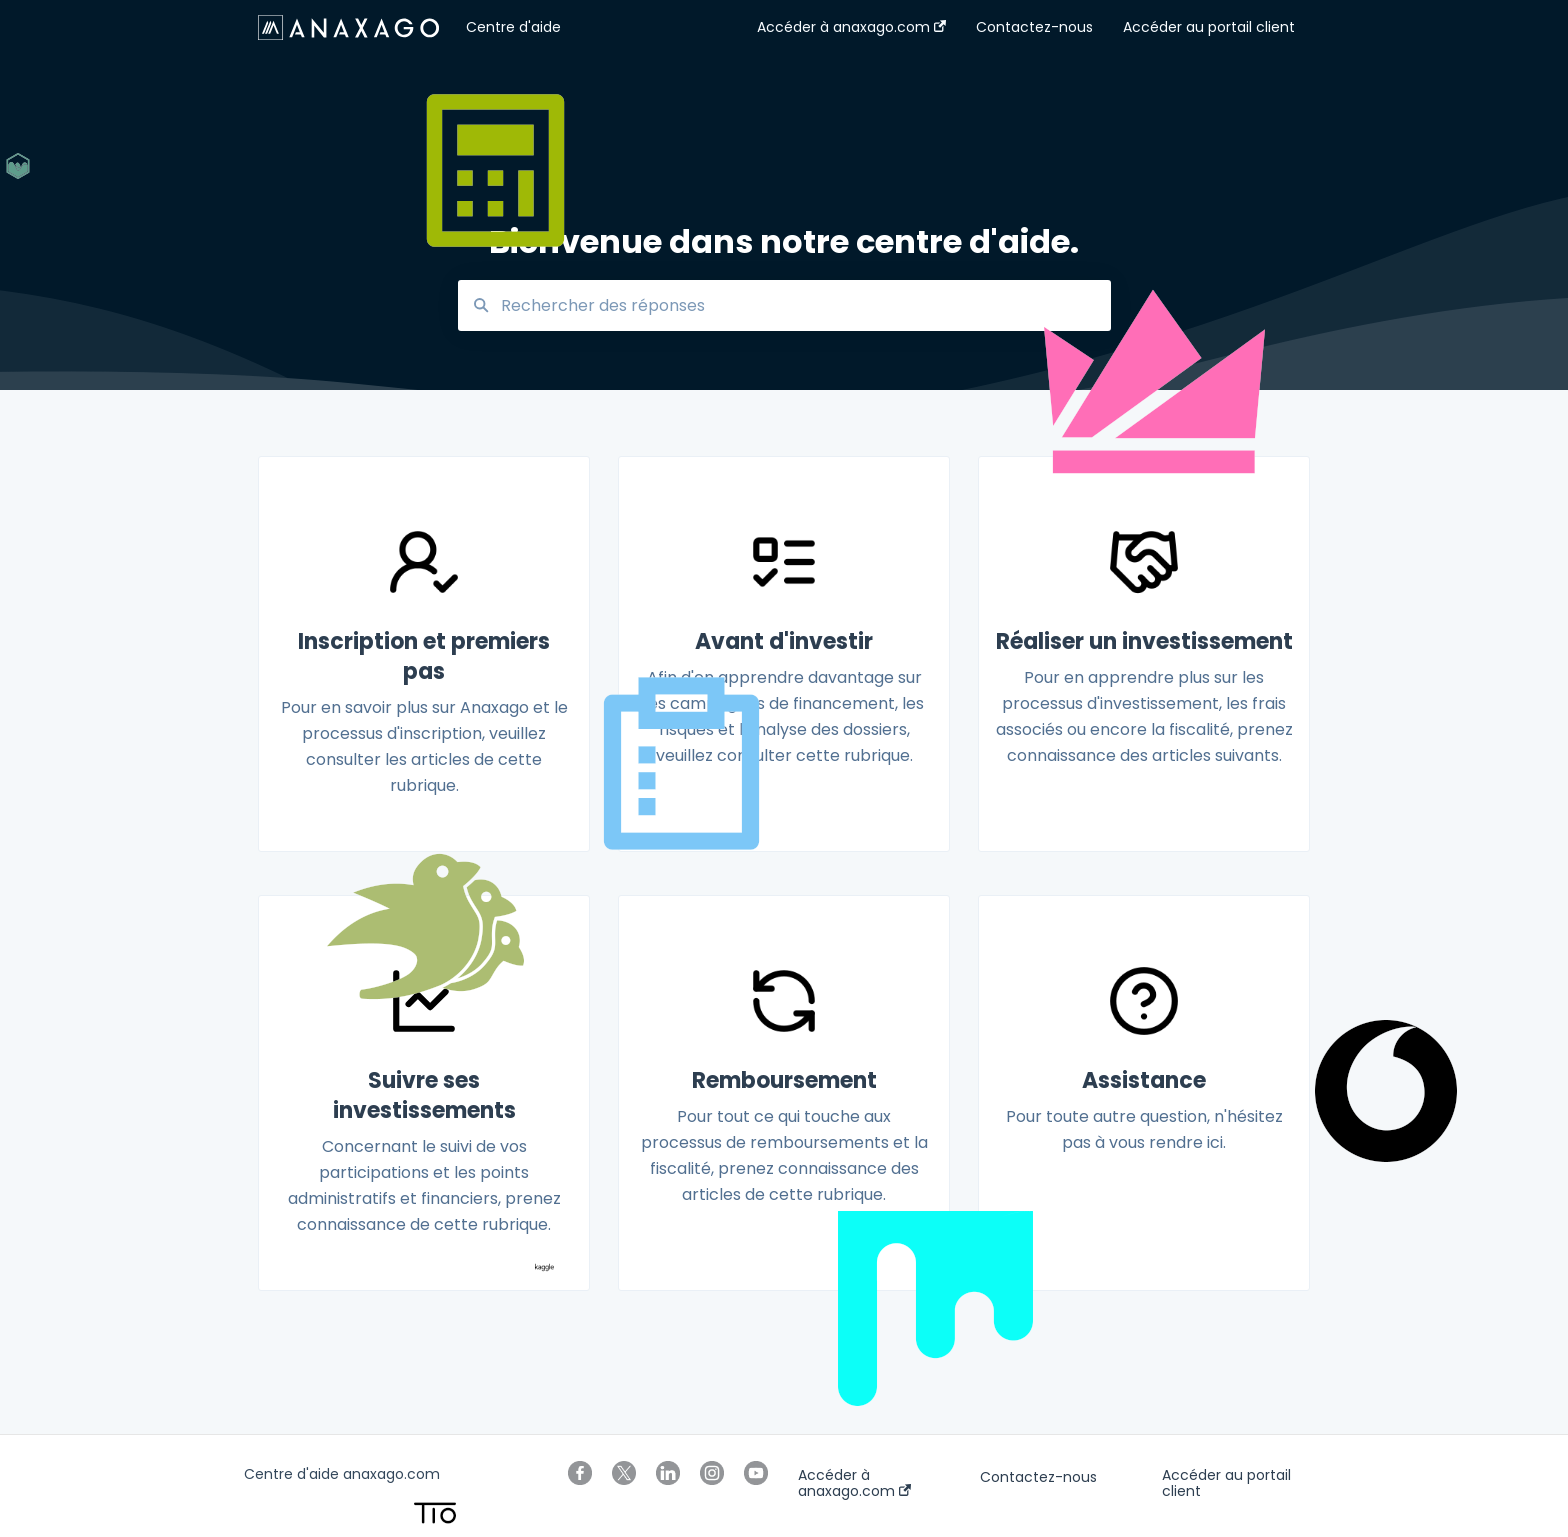  I want to click on open kaggle website or app, so click(544, 1267).